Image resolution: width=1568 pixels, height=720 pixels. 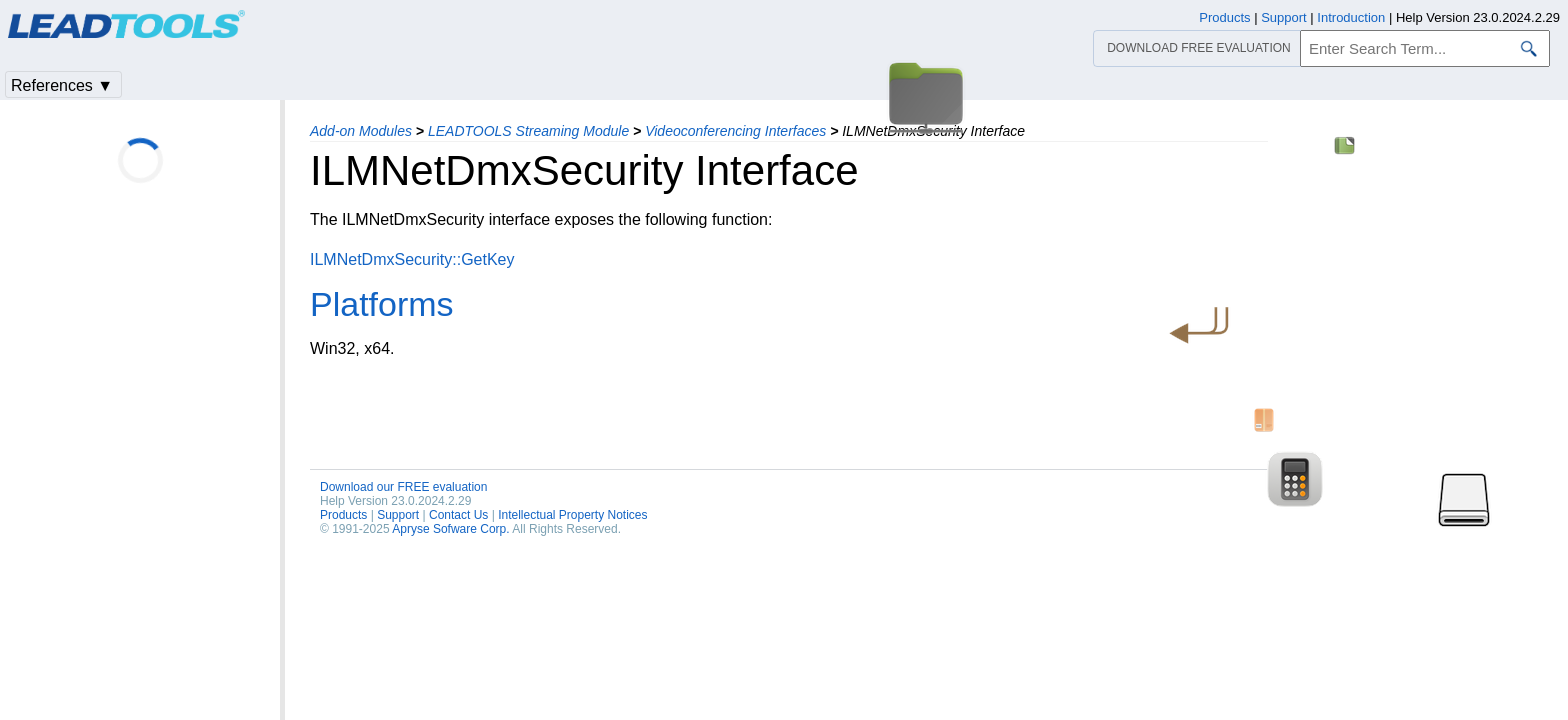 I want to click on customize desktop theme and appearance settings, so click(x=1344, y=145).